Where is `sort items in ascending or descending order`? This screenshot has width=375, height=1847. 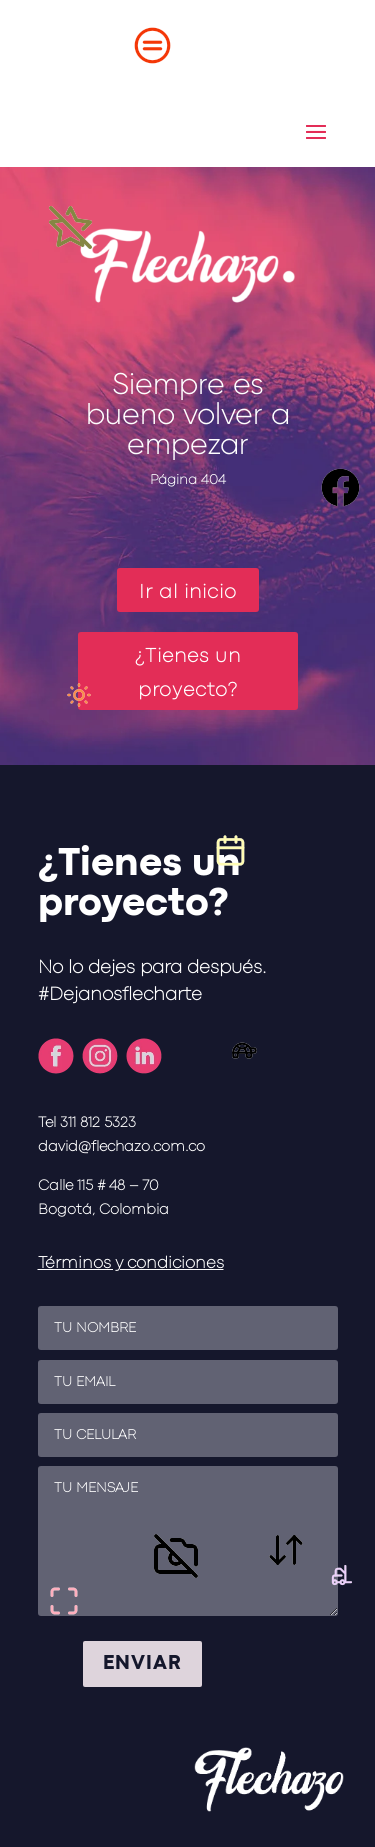 sort items in ascending or descending order is located at coordinates (286, 1550).